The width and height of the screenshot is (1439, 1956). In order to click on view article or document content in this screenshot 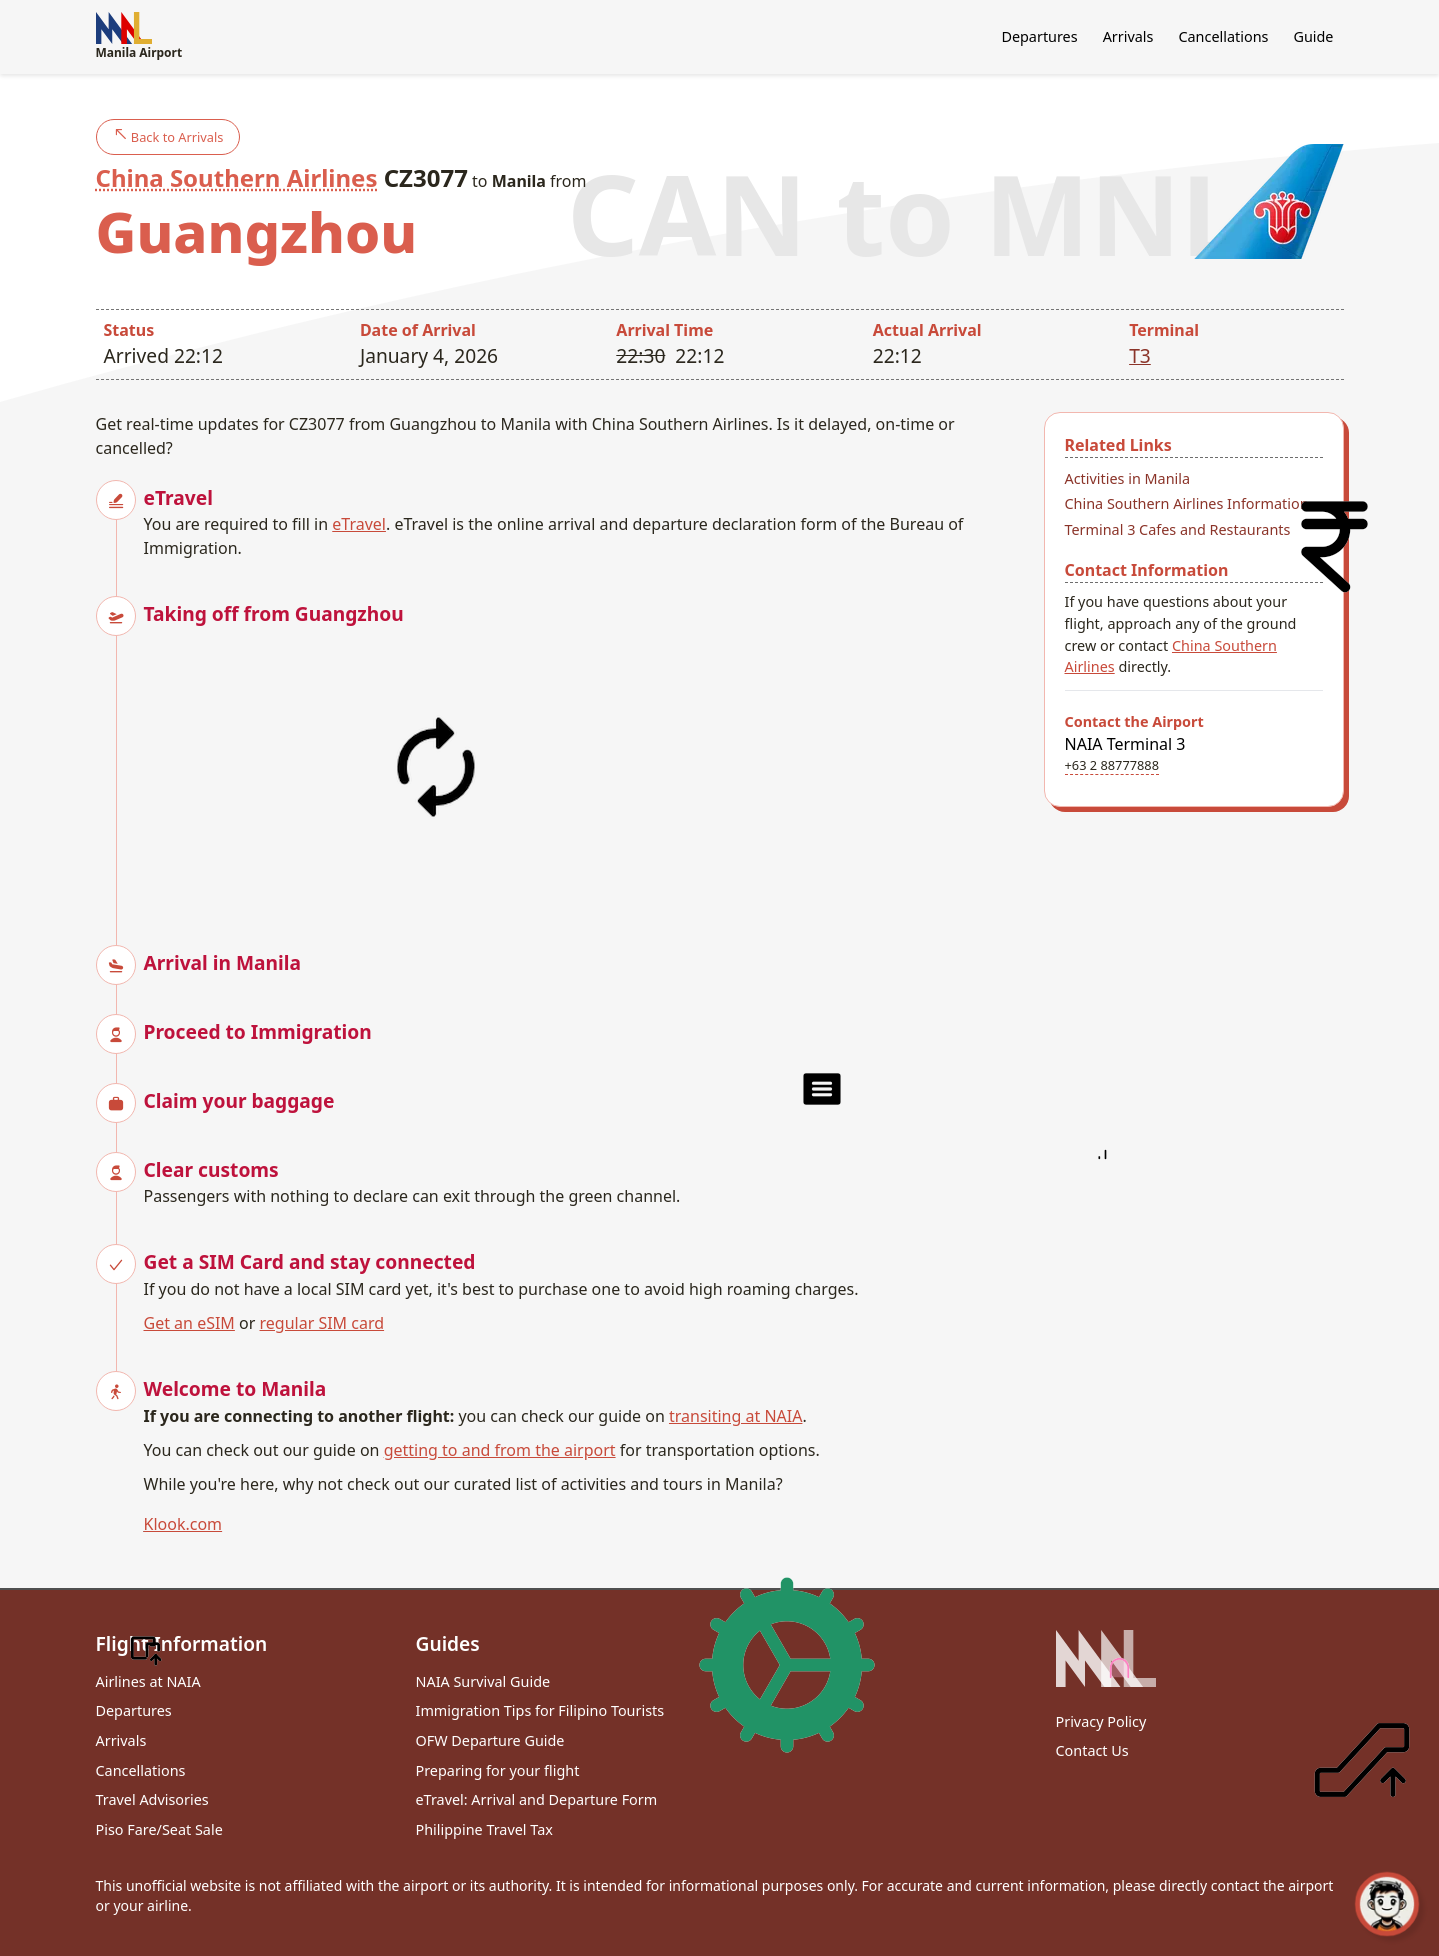, I will do `click(822, 1089)`.